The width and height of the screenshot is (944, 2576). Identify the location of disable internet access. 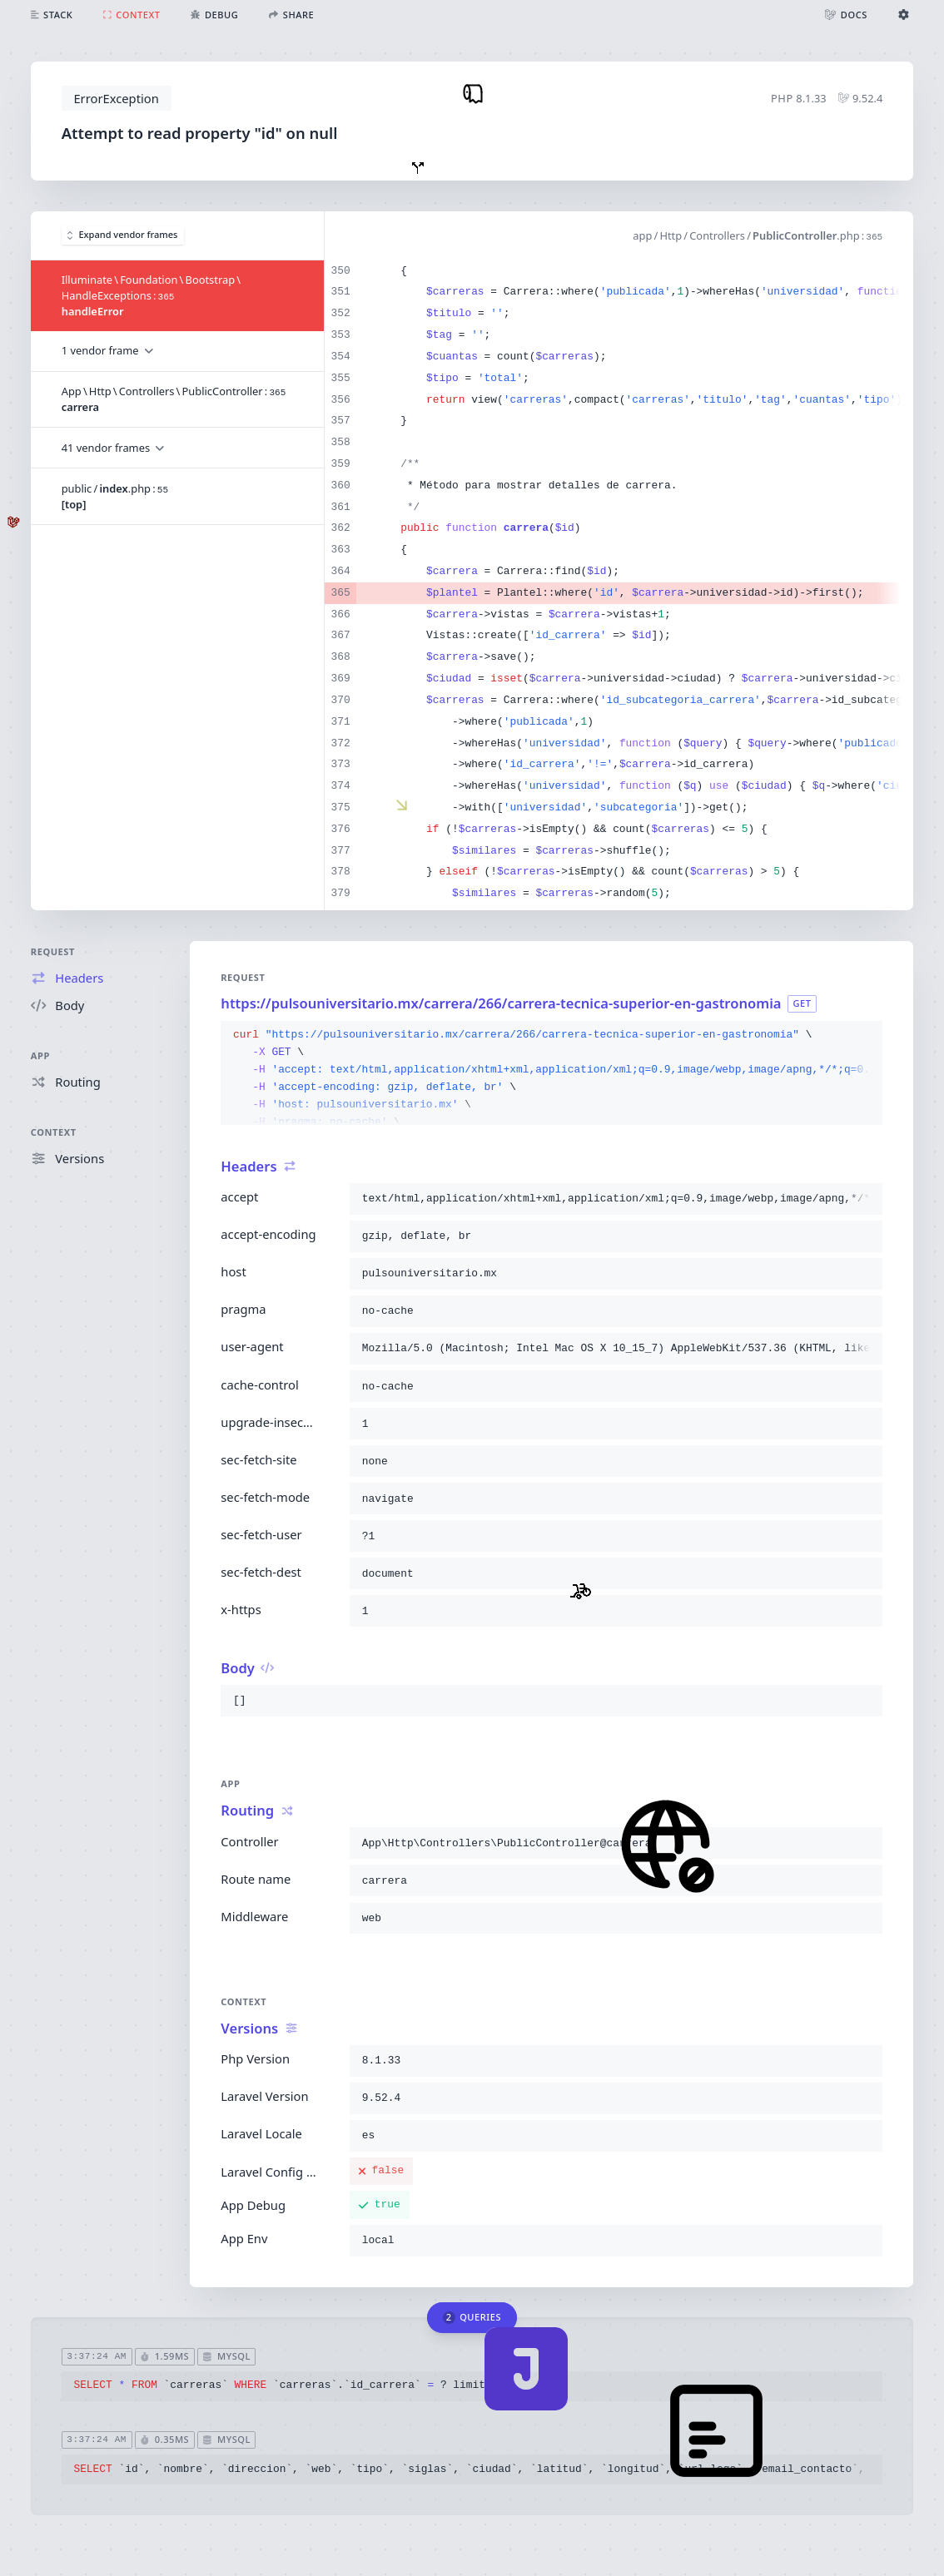
(665, 1844).